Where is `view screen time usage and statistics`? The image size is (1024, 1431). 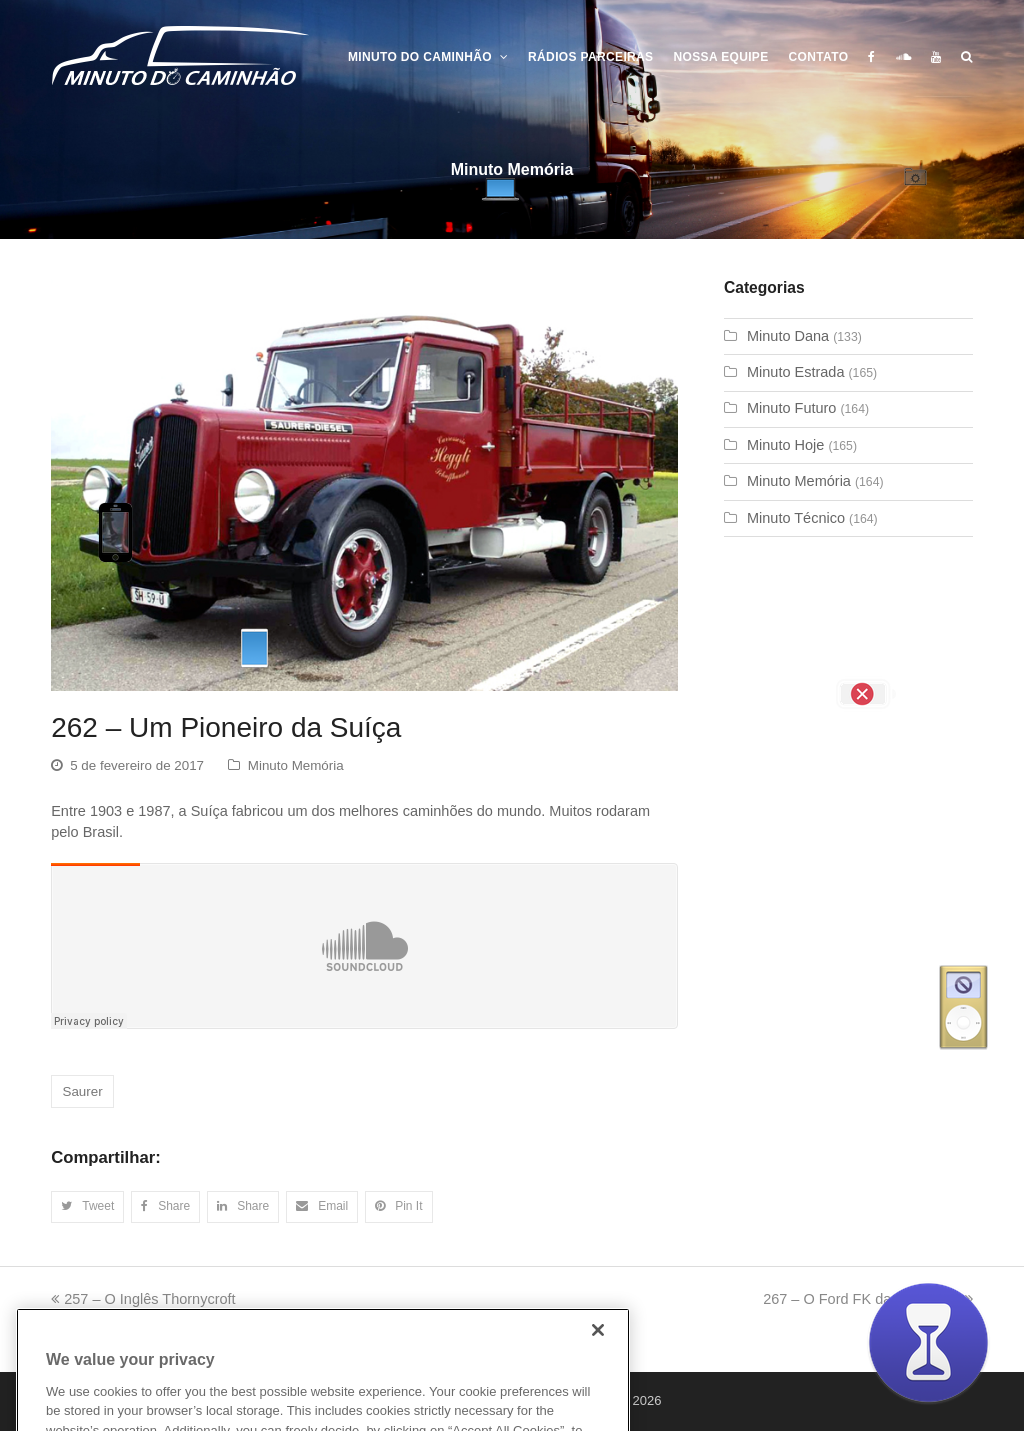 view screen time usage and statistics is located at coordinates (928, 1342).